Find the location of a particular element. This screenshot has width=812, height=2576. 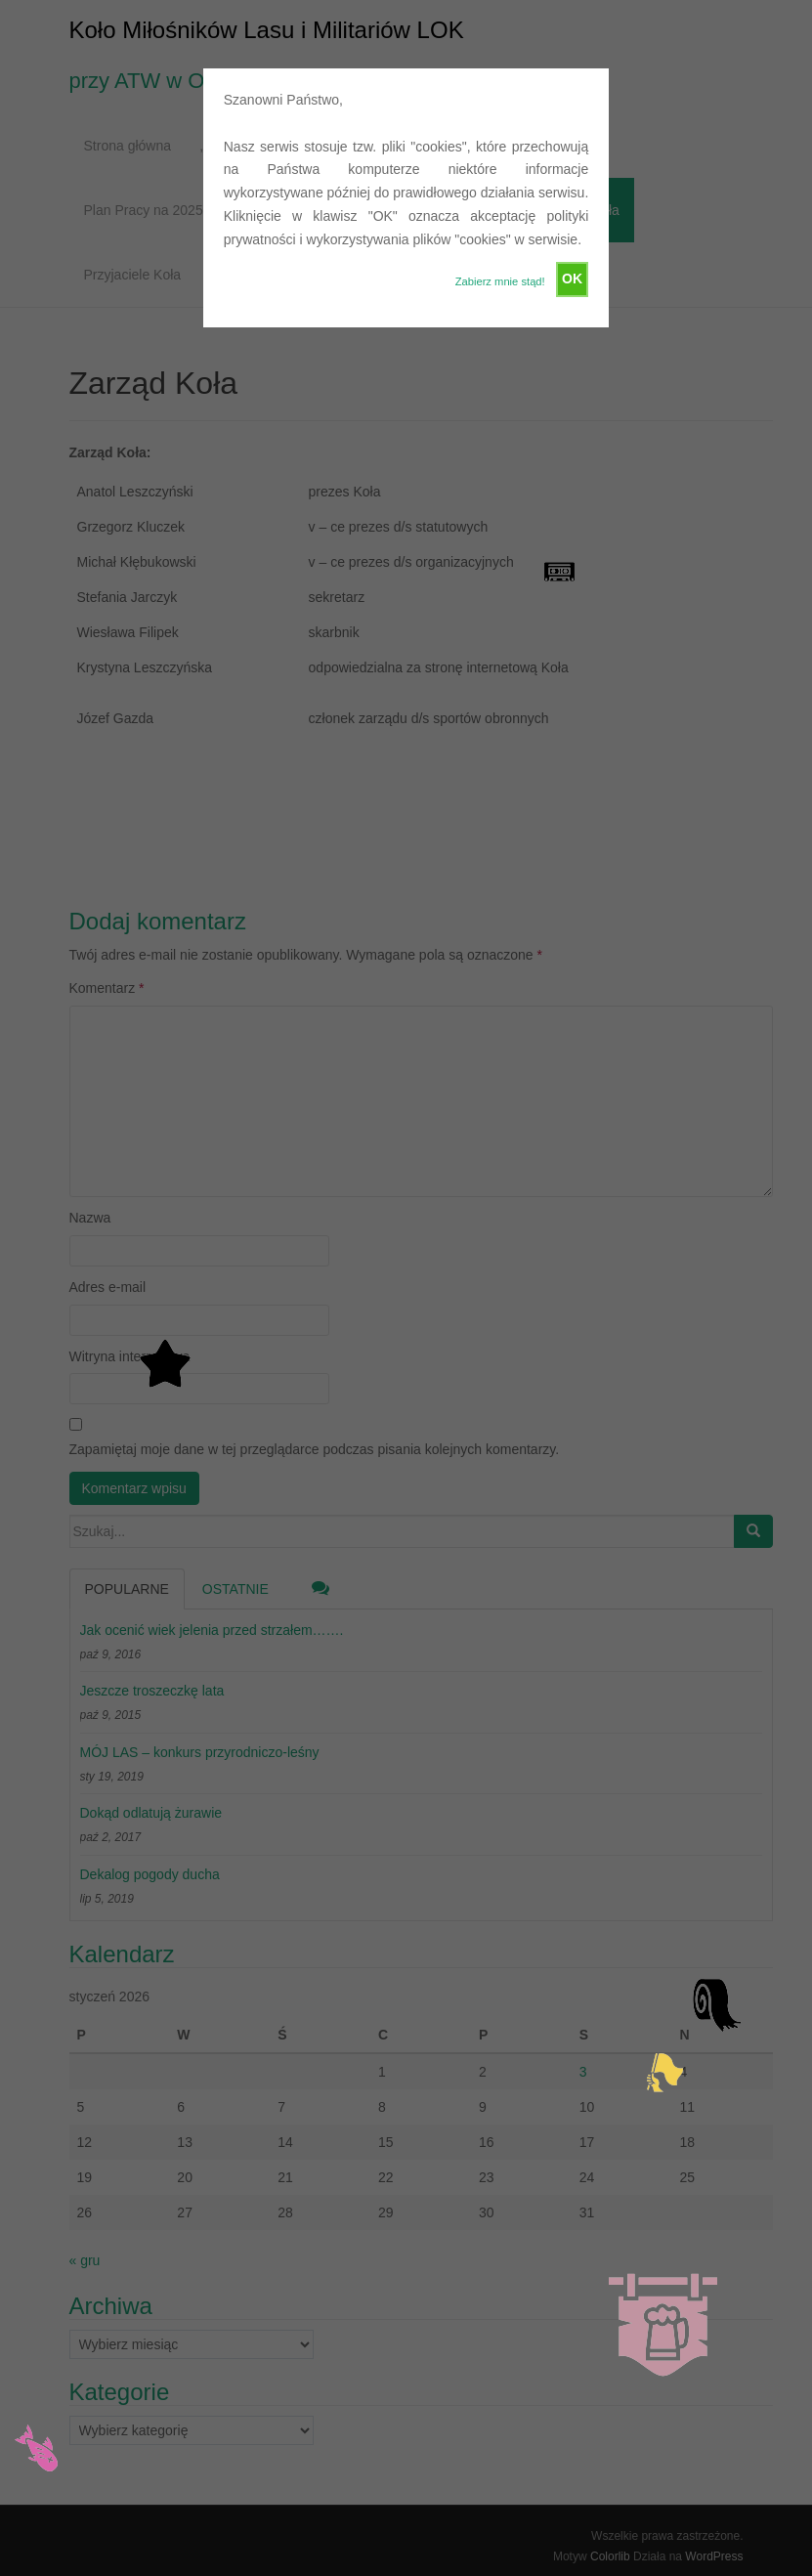

indicates a food item or meal in a cooking game is located at coordinates (36, 2448).